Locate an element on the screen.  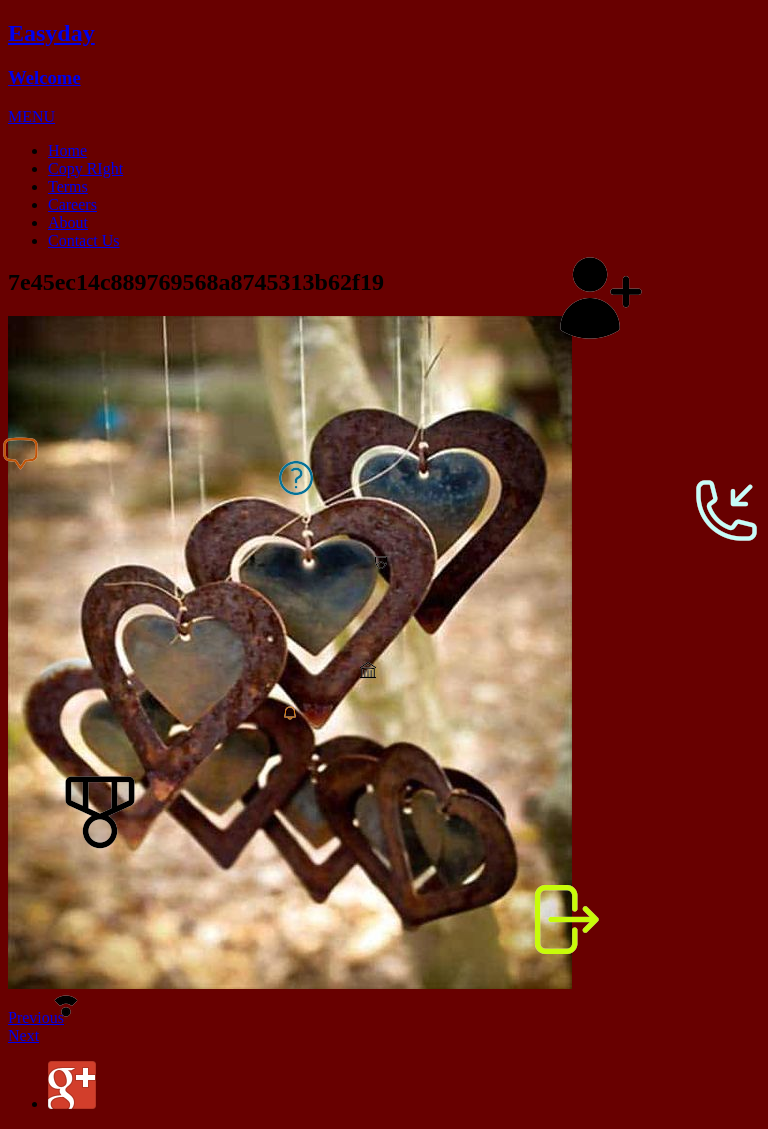
add a new user or contact is located at coordinates (601, 298).